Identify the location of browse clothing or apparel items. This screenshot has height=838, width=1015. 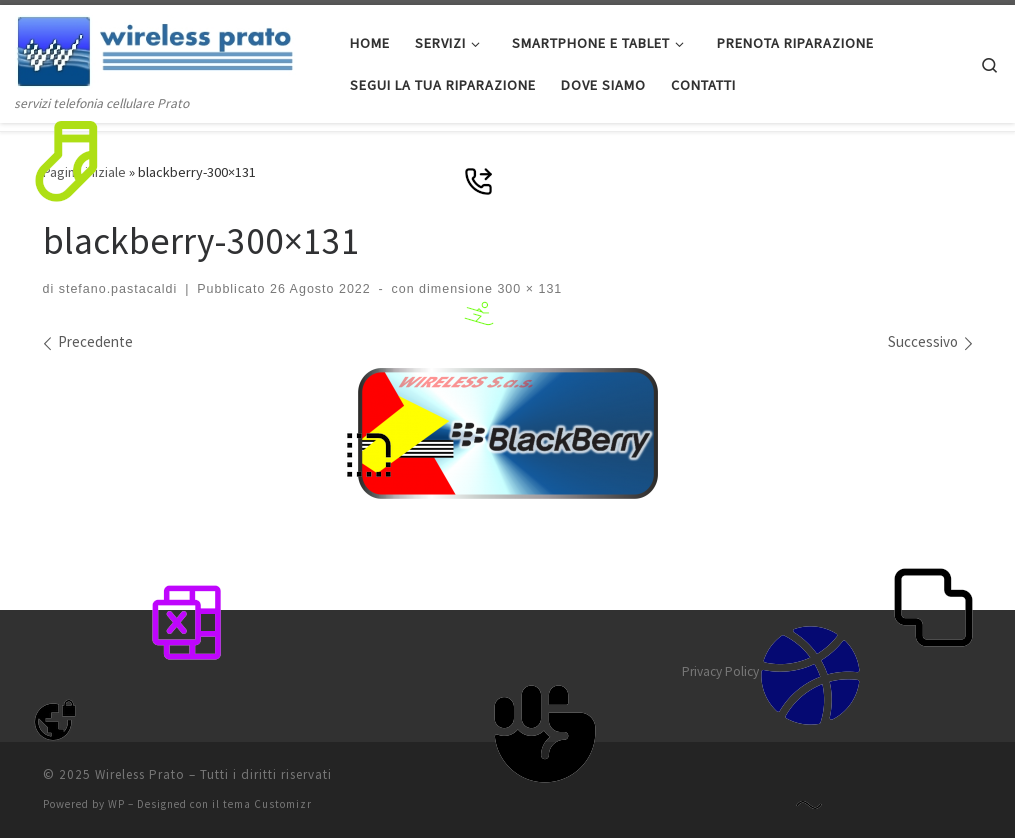
(69, 160).